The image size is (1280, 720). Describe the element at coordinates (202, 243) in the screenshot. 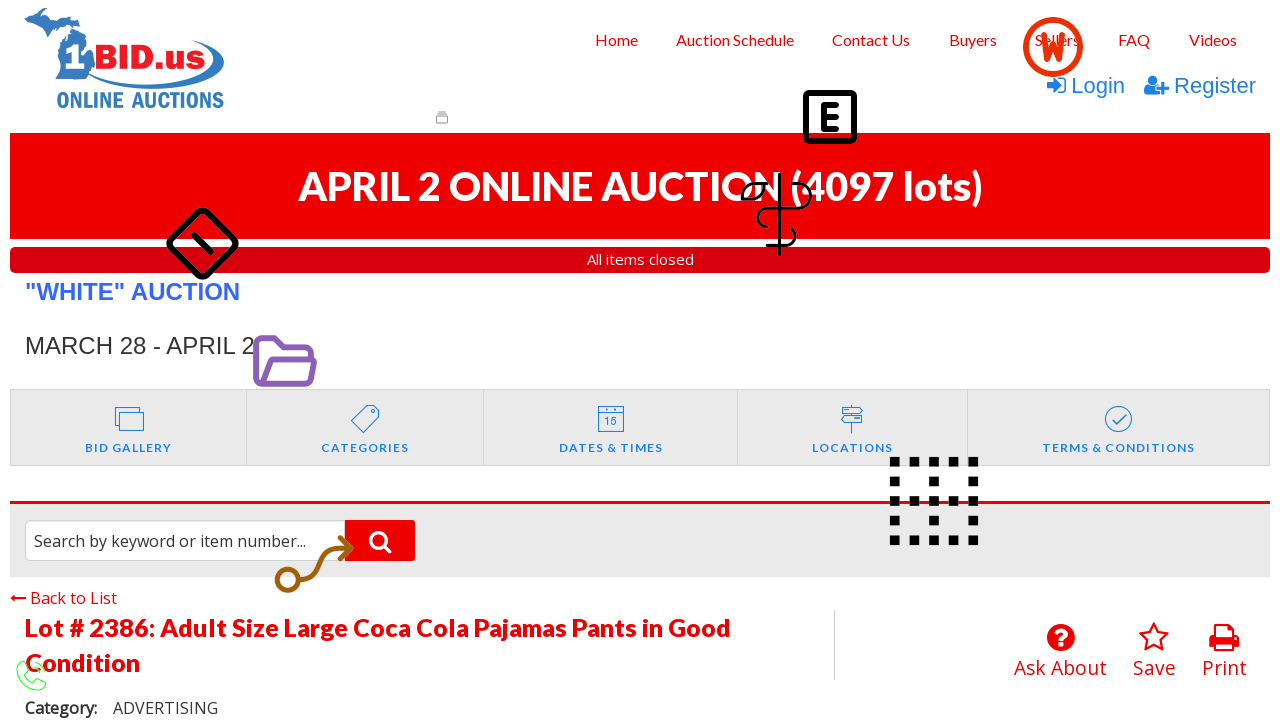

I see `indicates a blocked or forbidden action` at that location.